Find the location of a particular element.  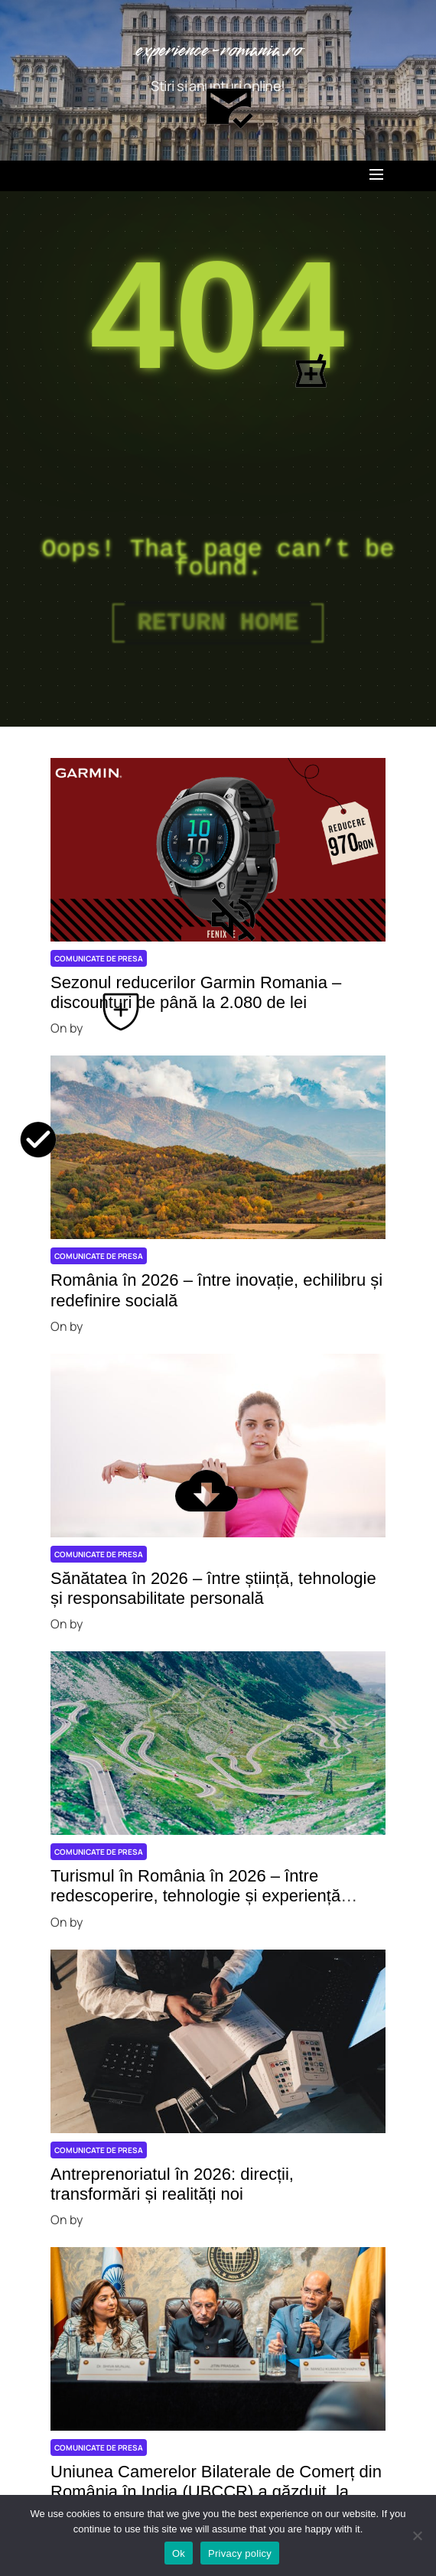

download file from cloud storage is located at coordinates (207, 1491).